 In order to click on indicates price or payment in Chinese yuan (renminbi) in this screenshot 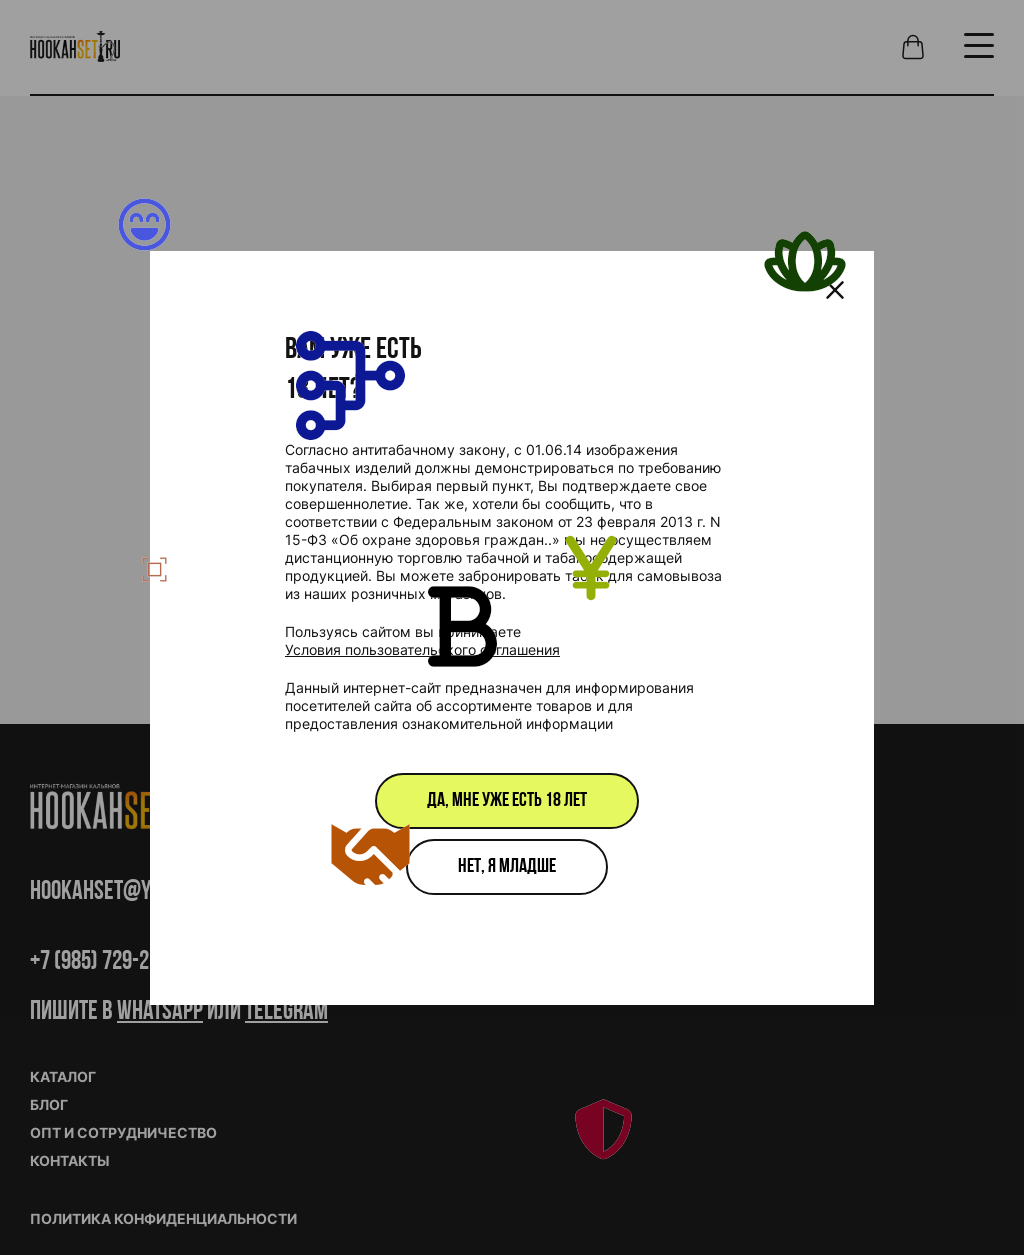, I will do `click(591, 568)`.